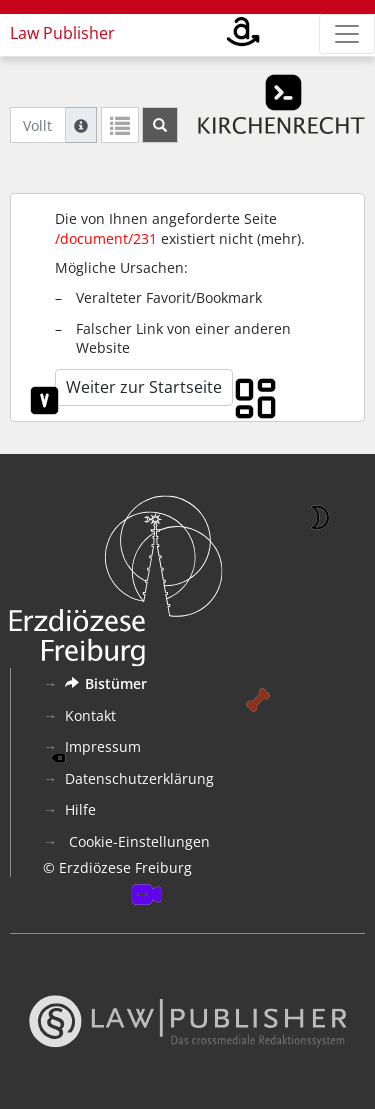  What do you see at coordinates (258, 700) in the screenshot?
I see `access pet-related features or settings` at bounding box center [258, 700].